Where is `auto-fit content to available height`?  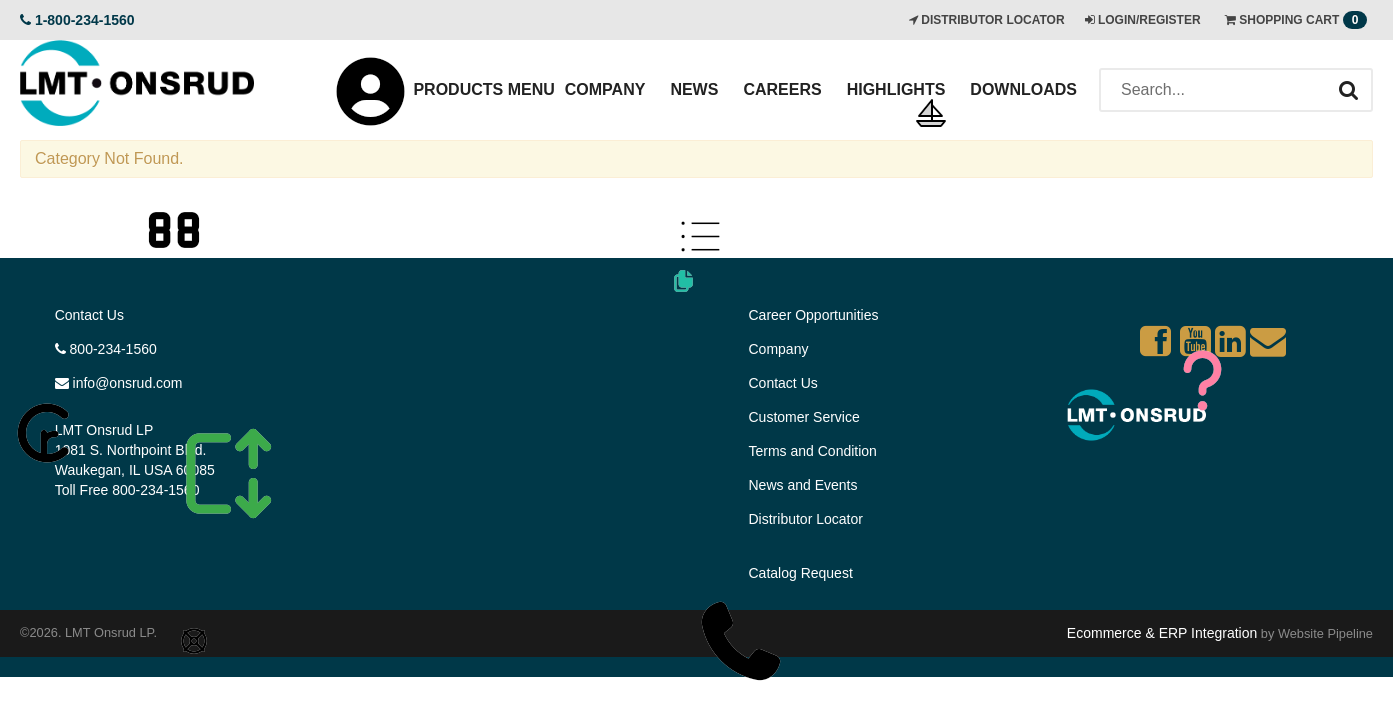 auto-fit content to available height is located at coordinates (226, 473).